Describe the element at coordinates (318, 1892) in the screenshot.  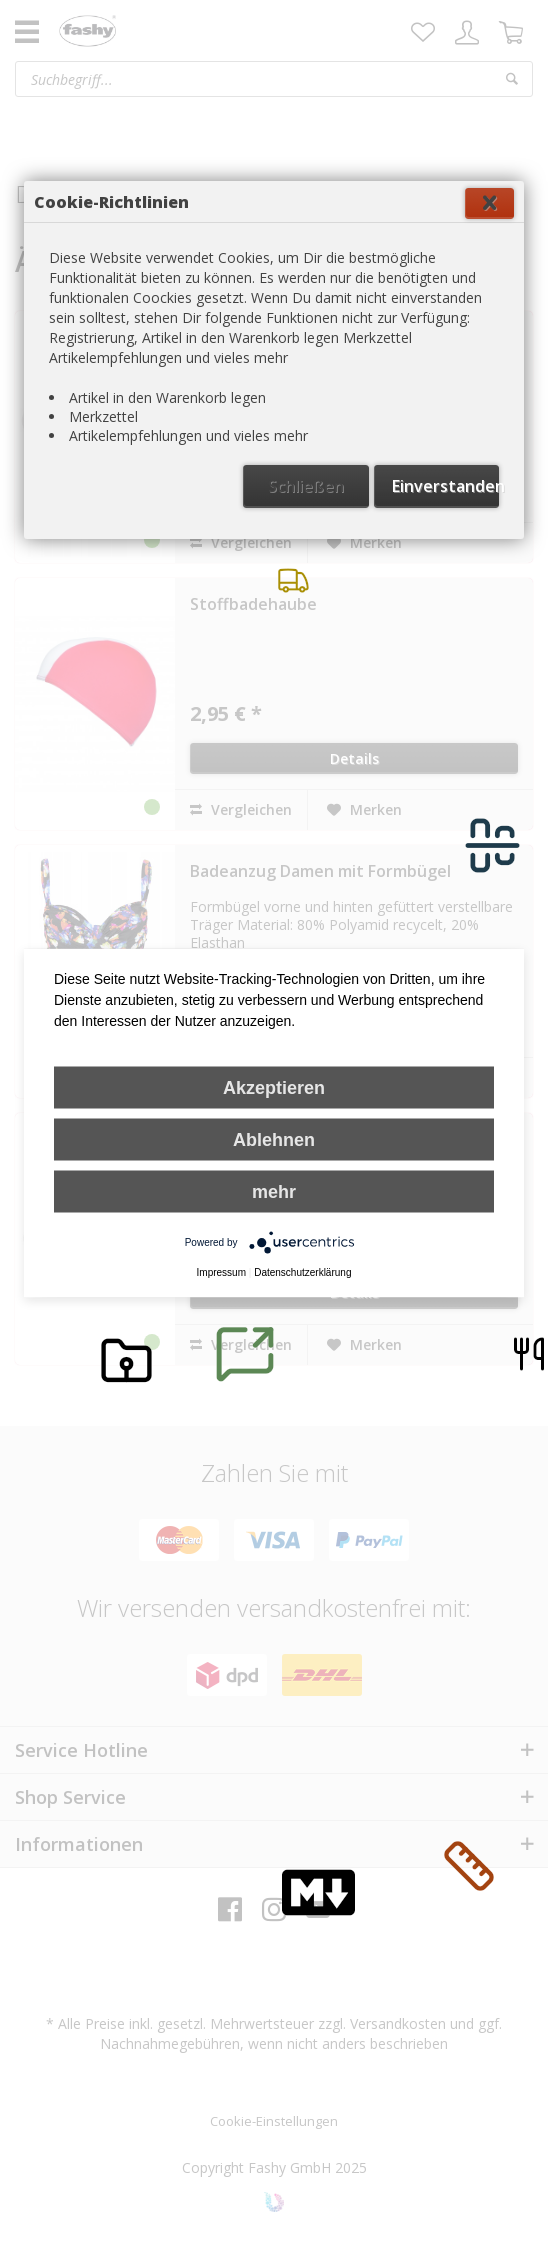
I see `format text using markdown` at that location.